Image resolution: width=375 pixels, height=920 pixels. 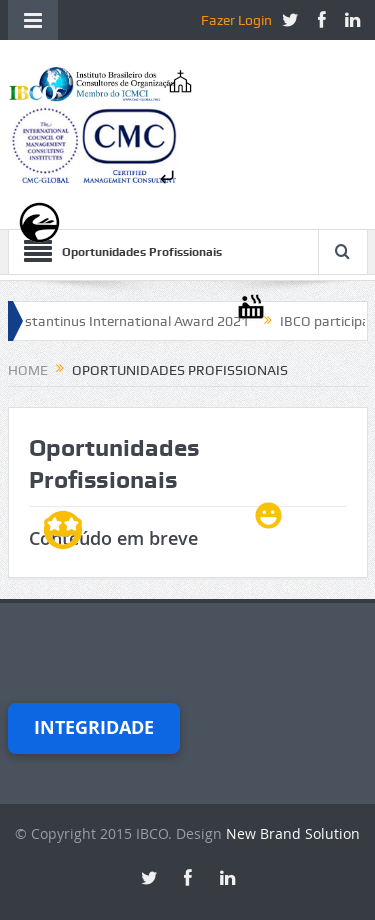 What do you see at coordinates (251, 306) in the screenshot?
I see `view hot tub or spa amenities` at bounding box center [251, 306].